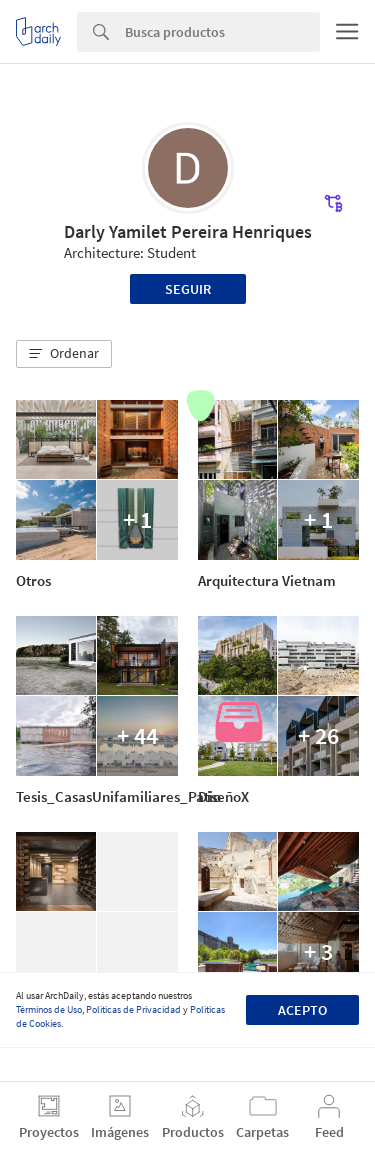 Image resolution: width=375 pixels, height=1156 pixels. I want to click on access guitar or music tools, so click(200, 405).